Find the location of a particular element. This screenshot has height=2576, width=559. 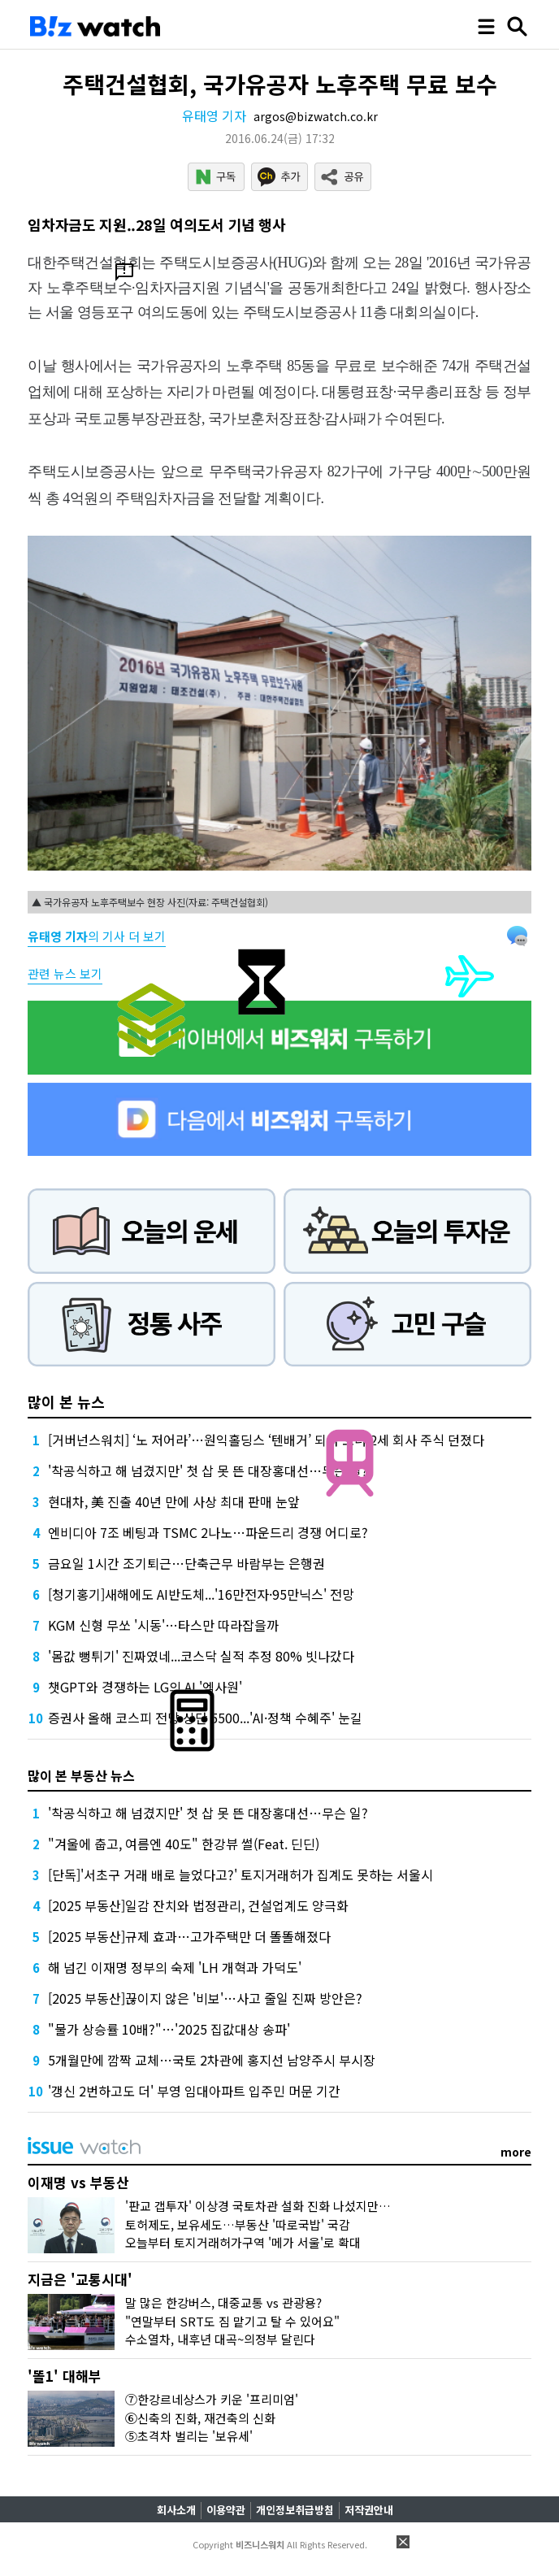

submit feedback or report an issue is located at coordinates (124, 272).